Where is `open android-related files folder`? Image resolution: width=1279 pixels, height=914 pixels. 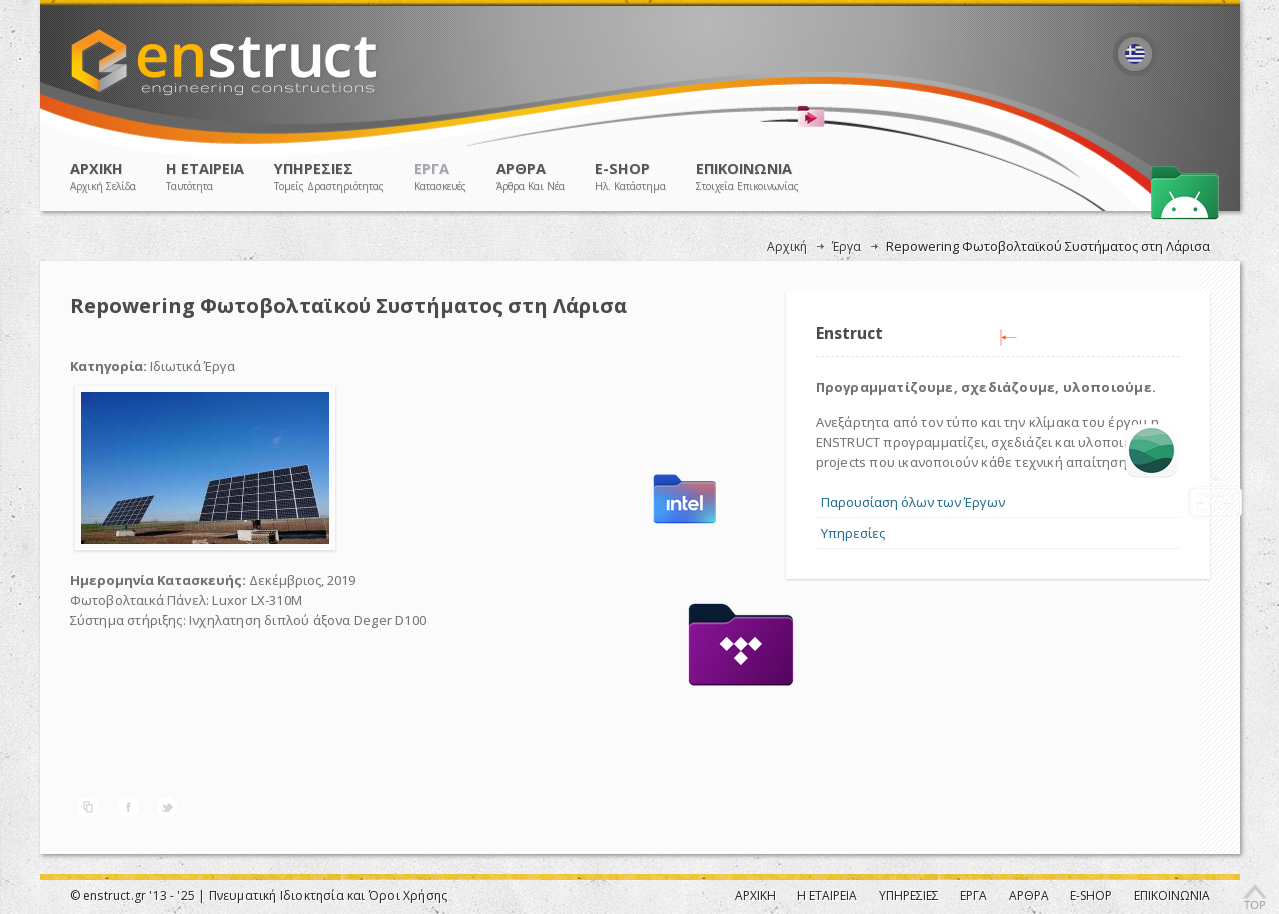
open android-related files folder is located at coordinates (1184, 194).